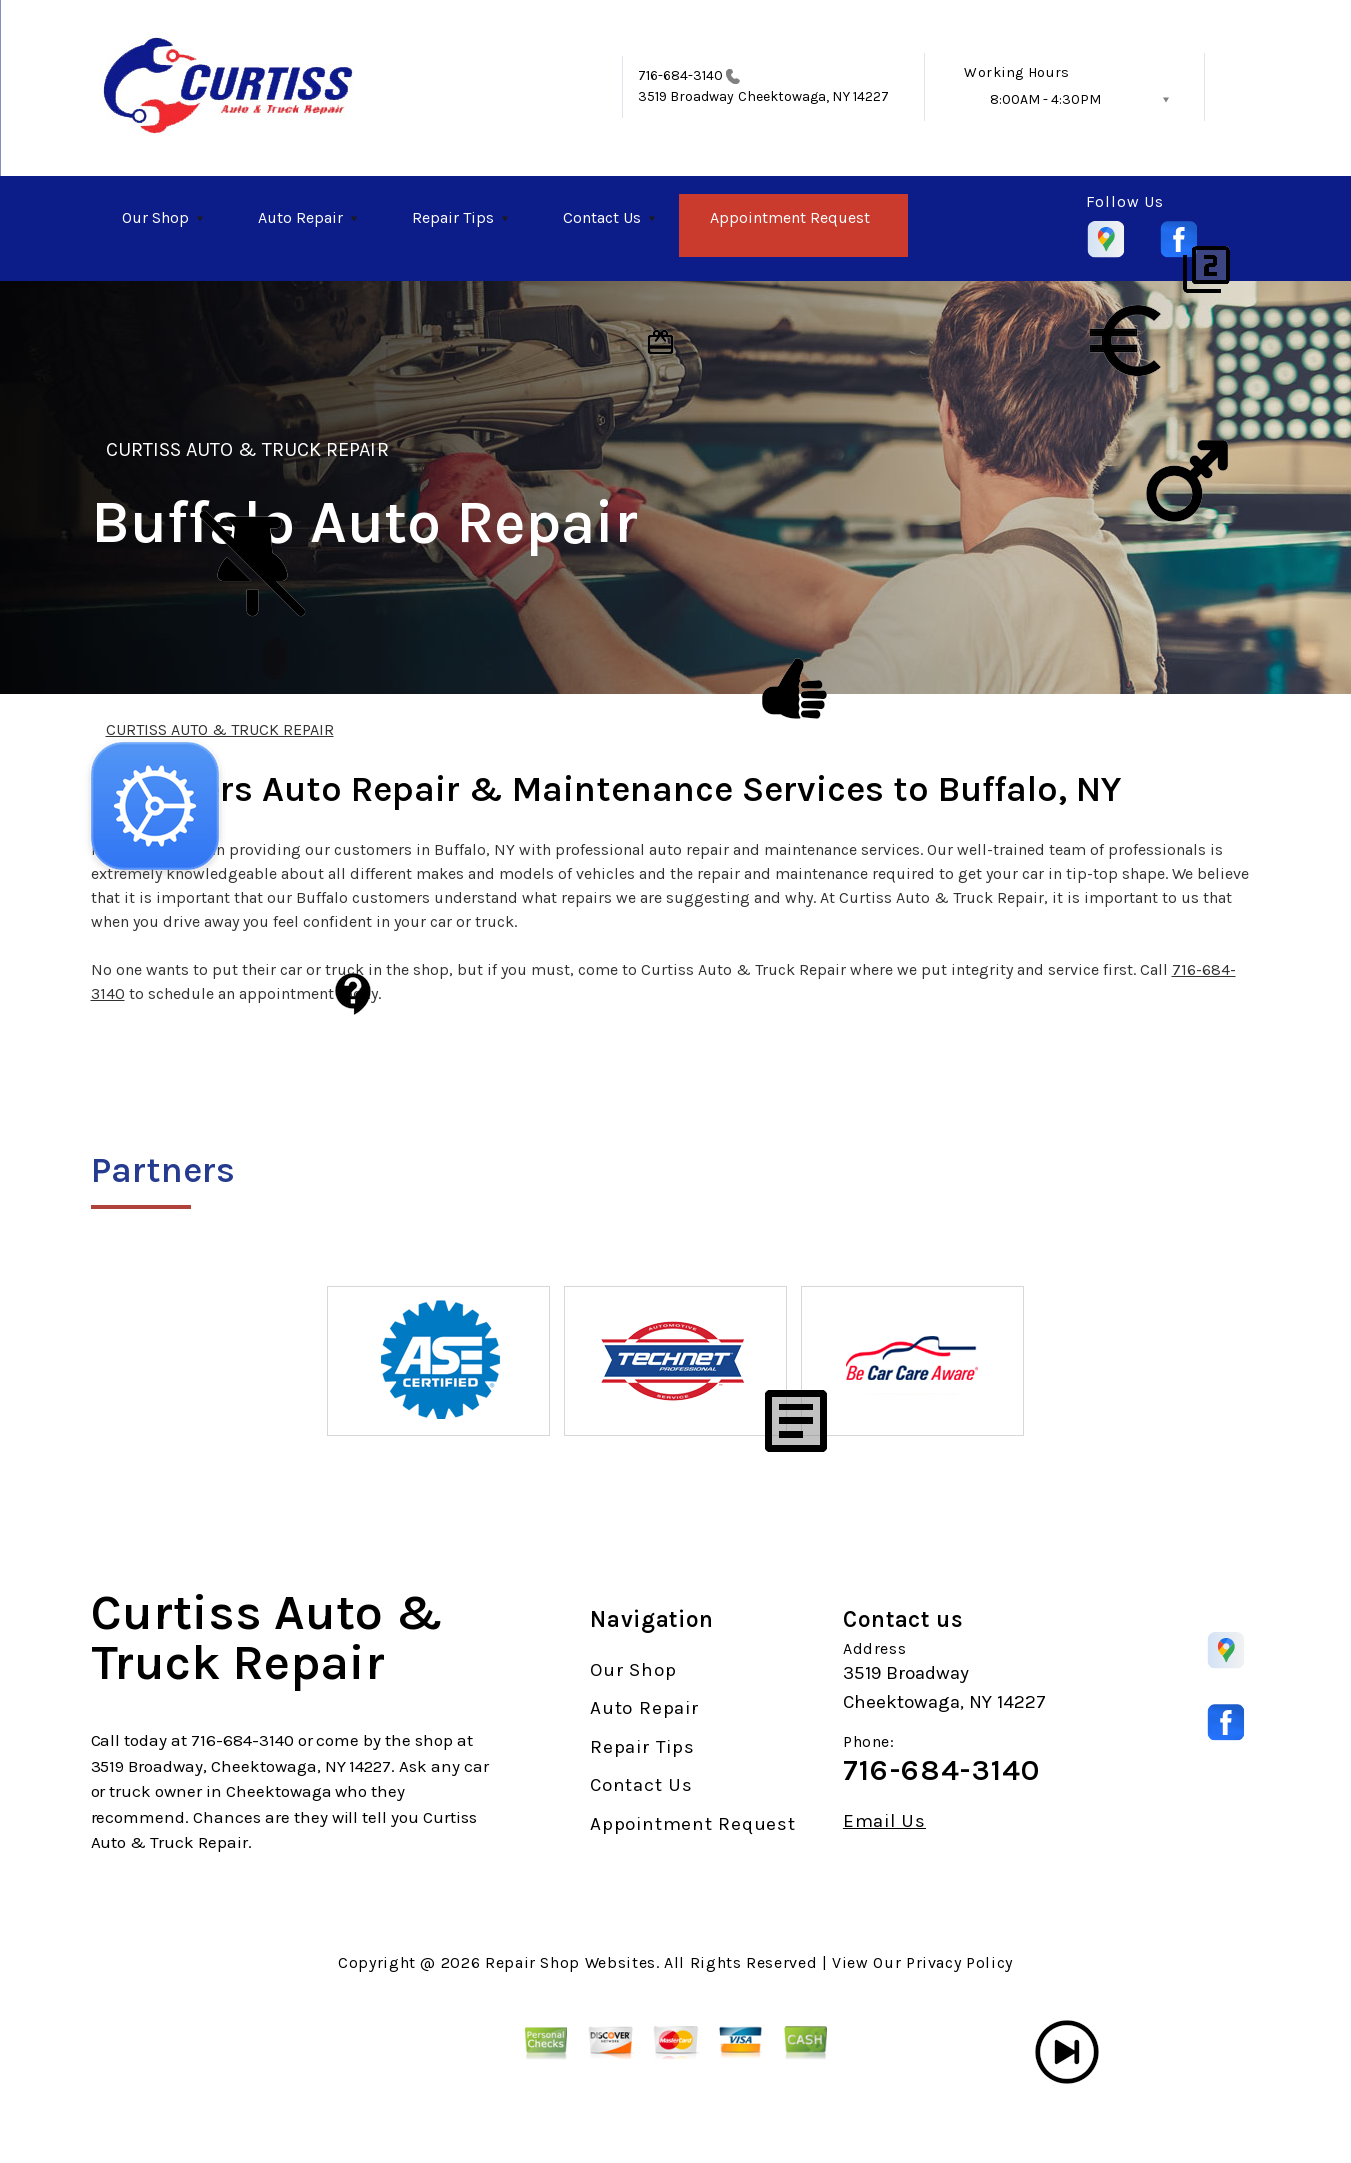 The height and width of the screenshot is (2163, 1351). I want to click on like or approve content, so click(794, 688).